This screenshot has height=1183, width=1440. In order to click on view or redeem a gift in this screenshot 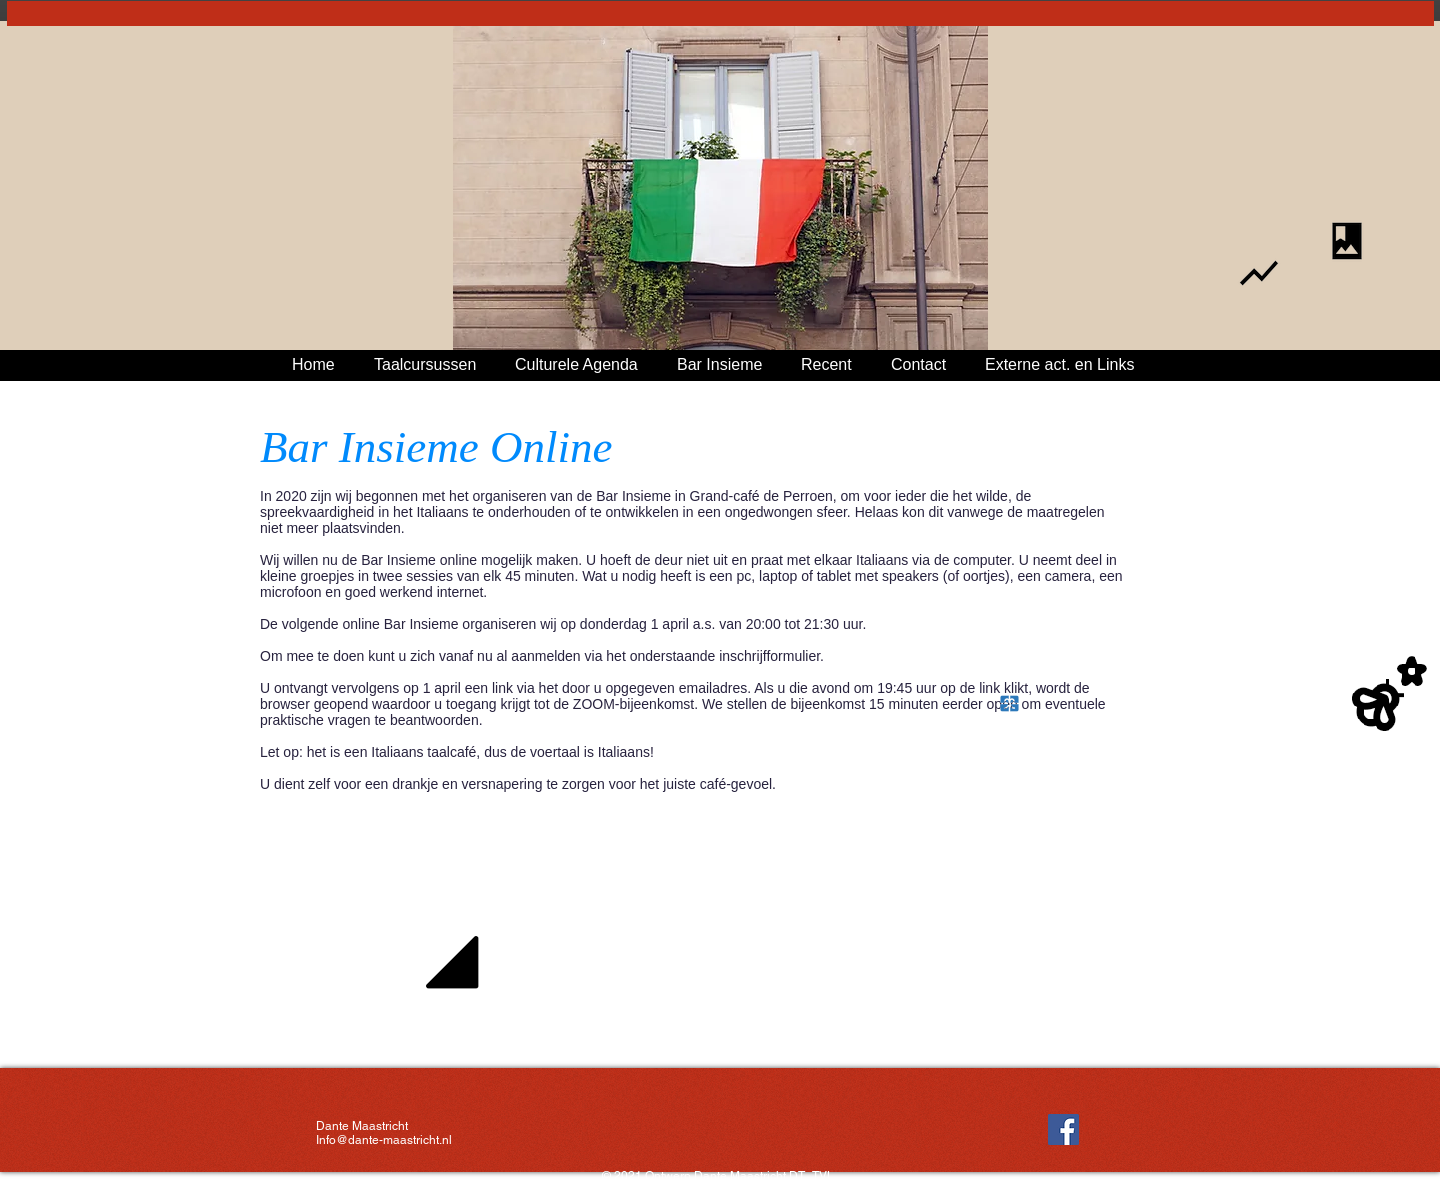, I will do `click(1009, 703)`.